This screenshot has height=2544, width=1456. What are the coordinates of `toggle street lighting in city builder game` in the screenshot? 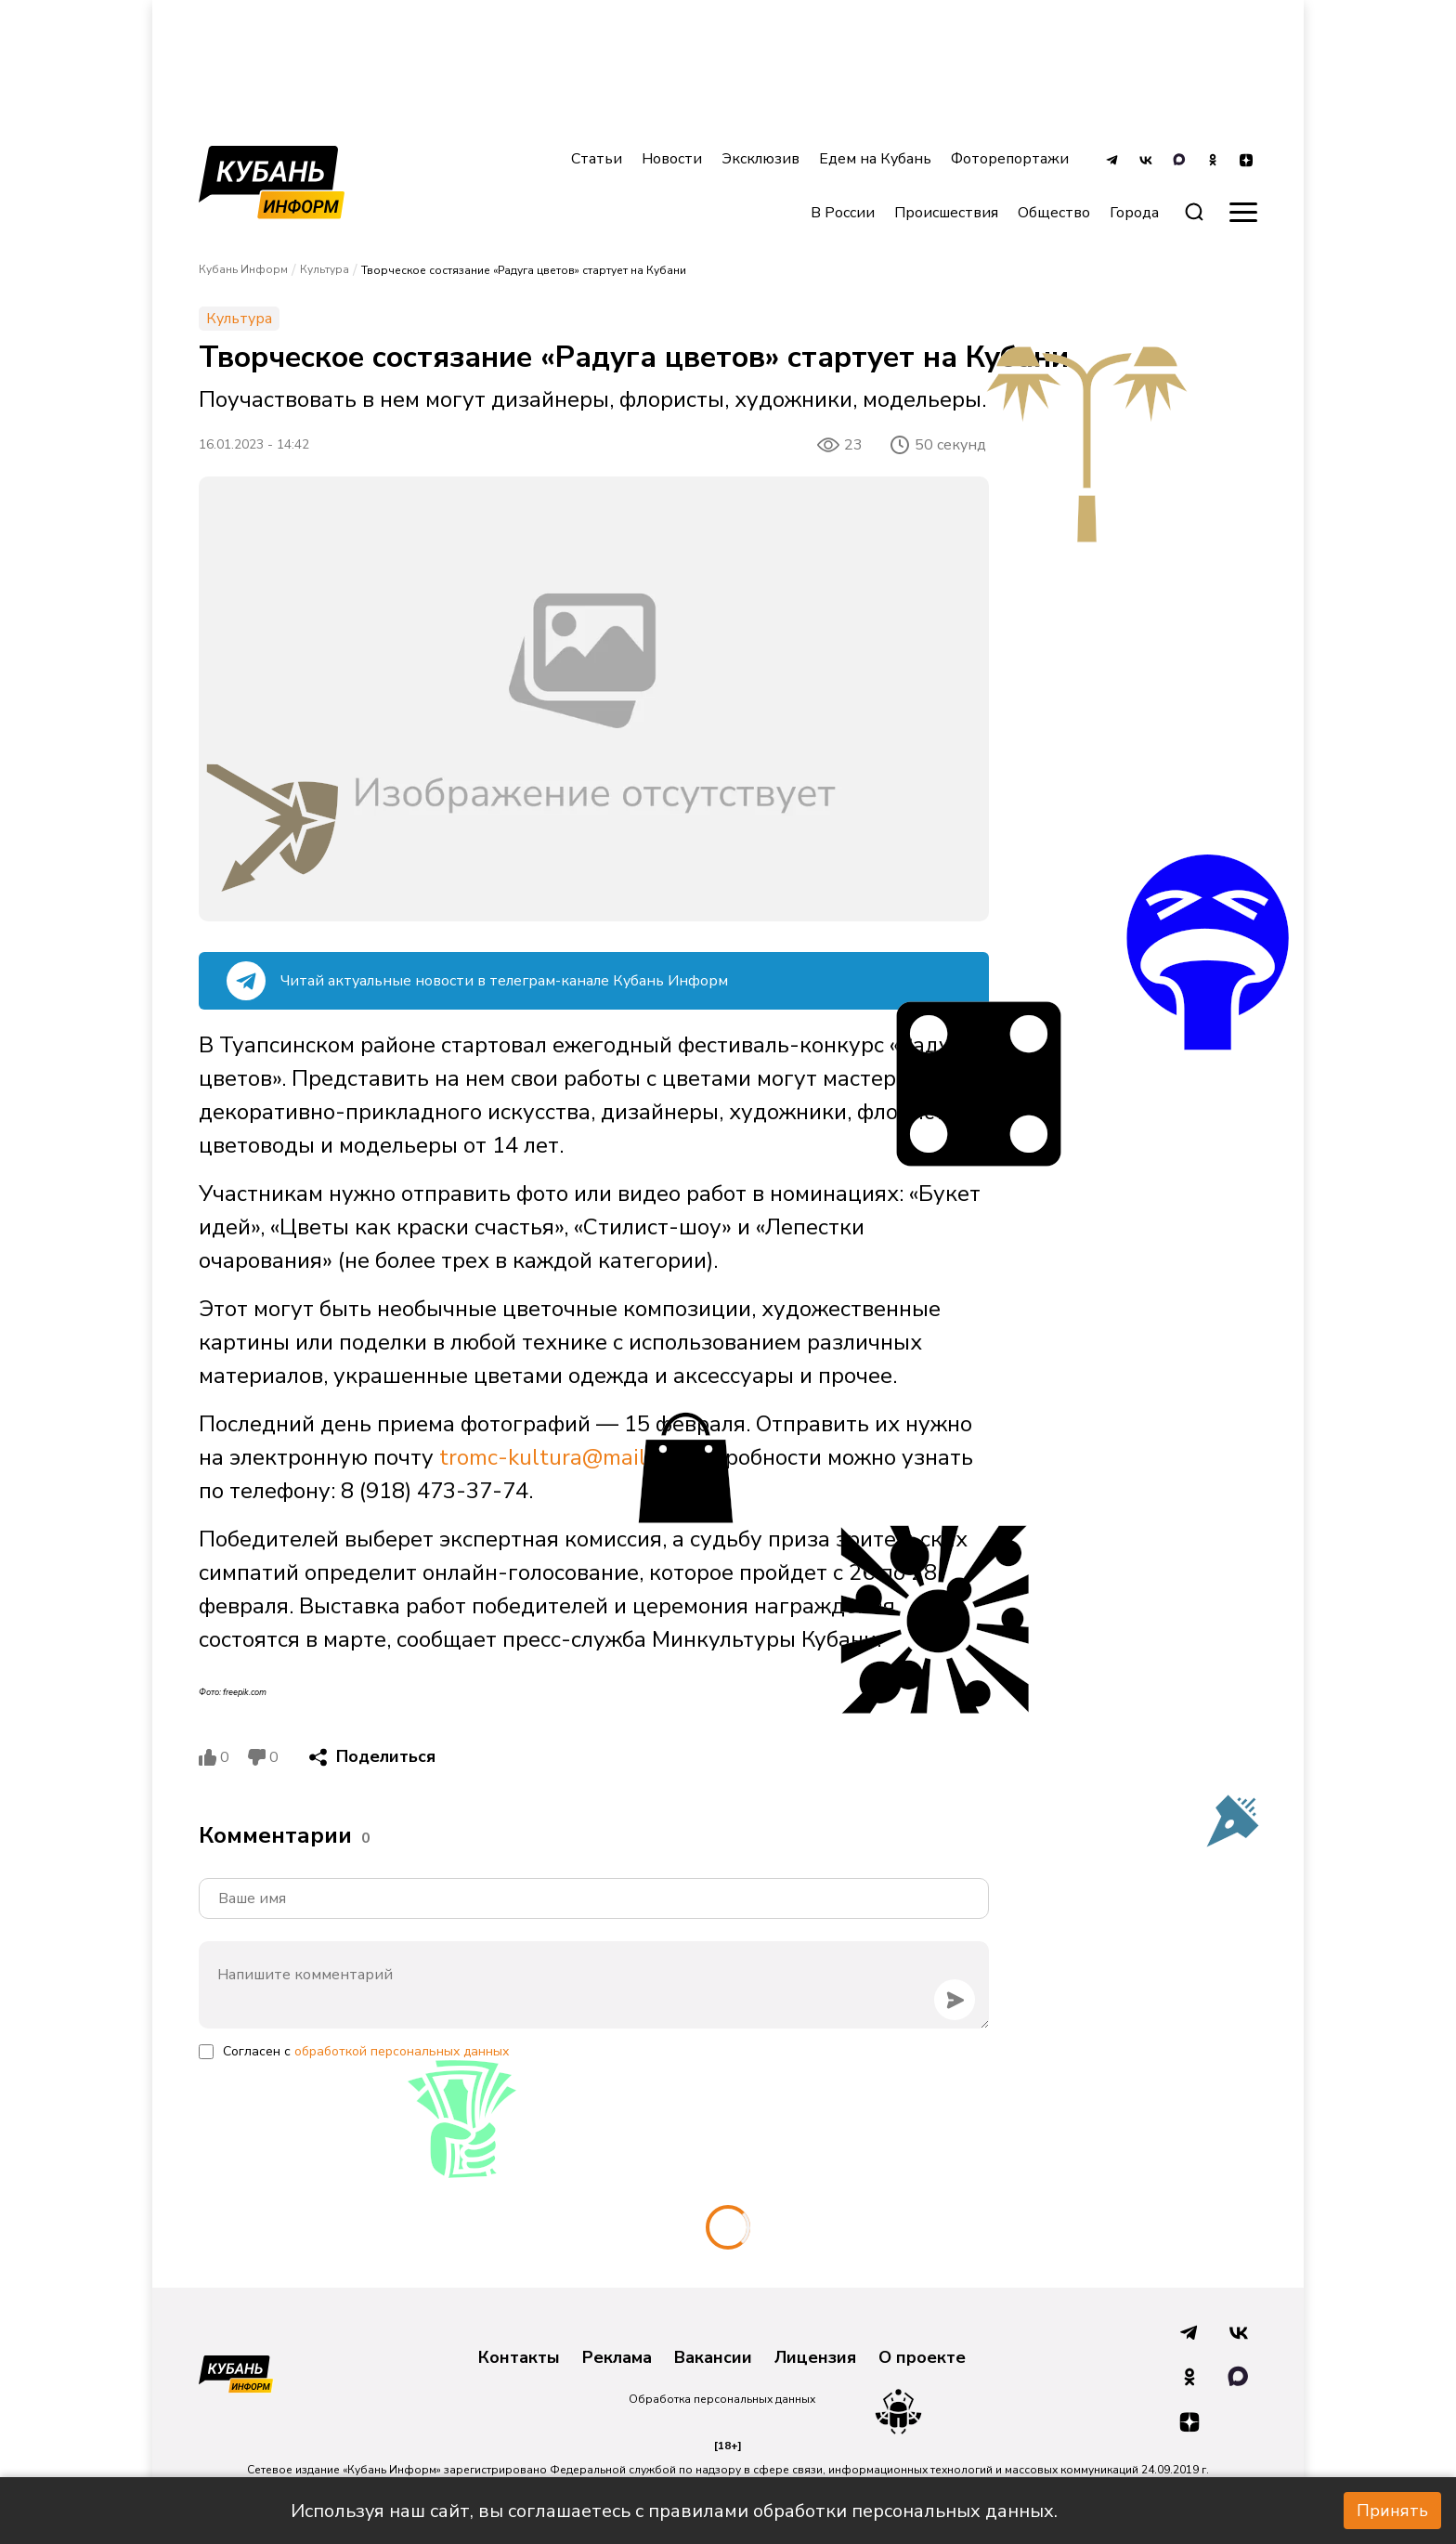 It's located at (1086, 444).